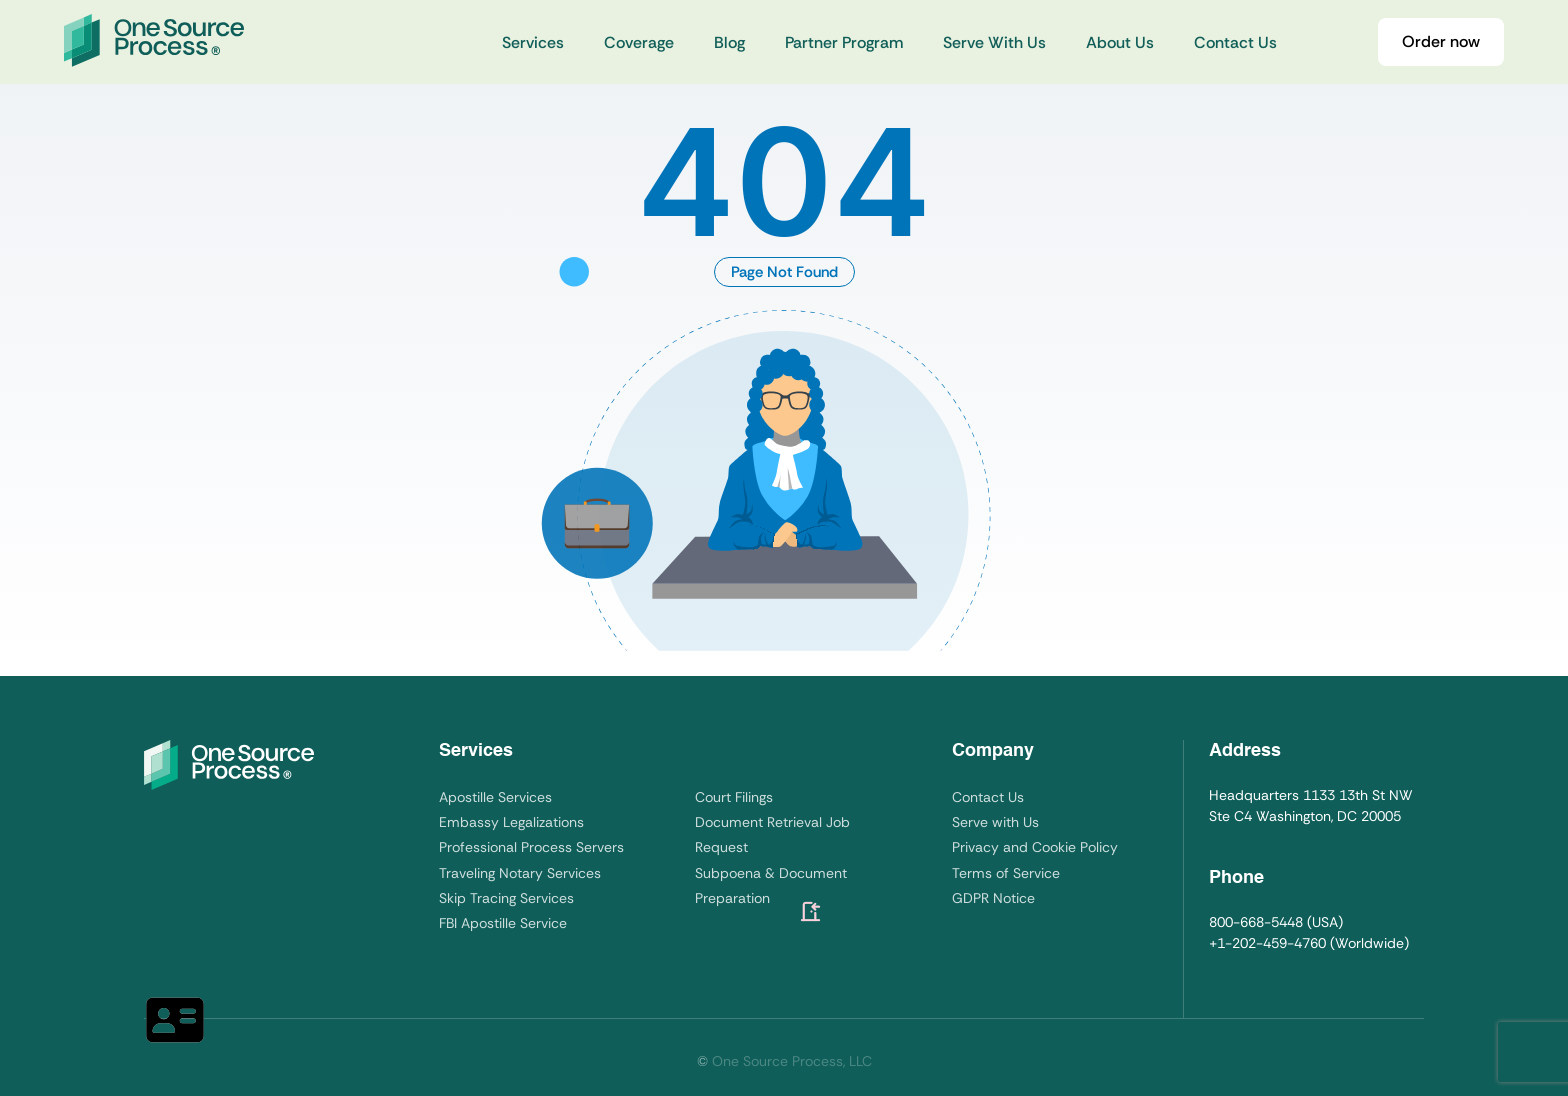 Image resolution: width=1568 pixels, height=1096 pixels. What do you see at coordinates (175, 1020) in the screenshot?
I see `view contact card details` at bounding box center [175, 1020].